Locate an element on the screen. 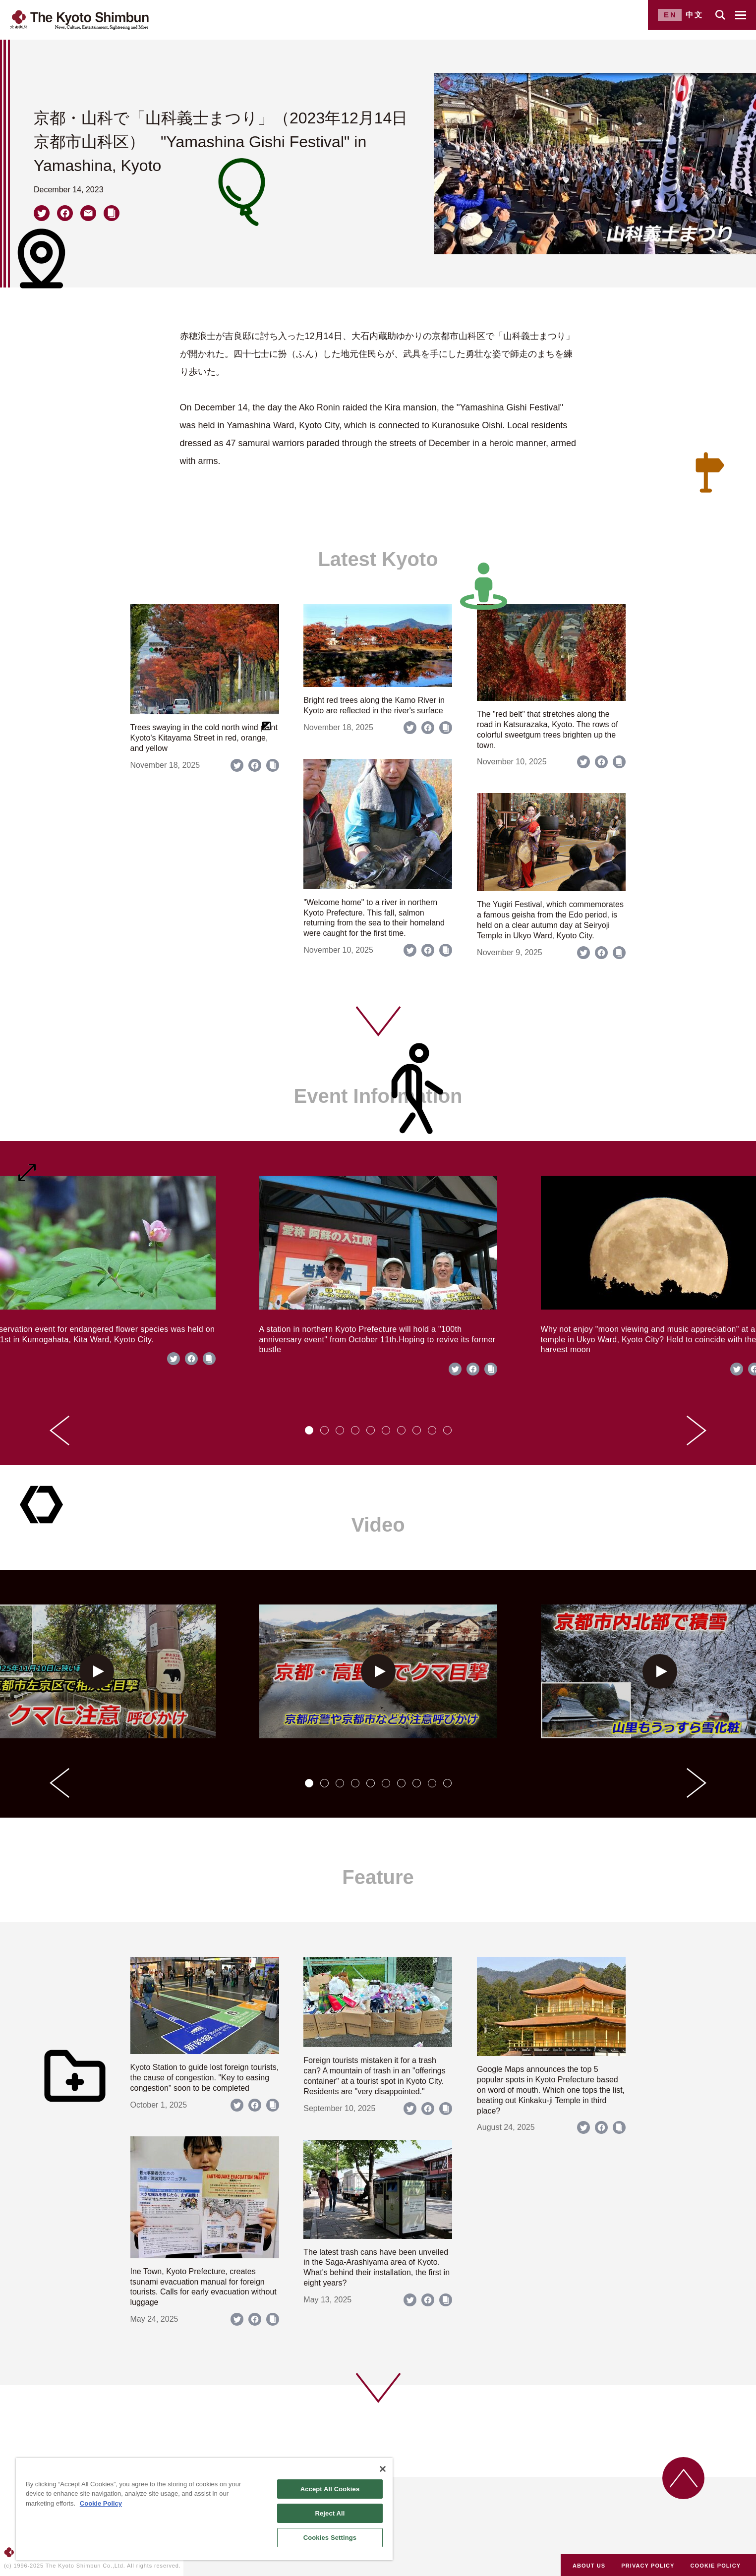 The height and width of the screenshot is (2576, 756). select walking directions is located at coordinates (418, 1088).